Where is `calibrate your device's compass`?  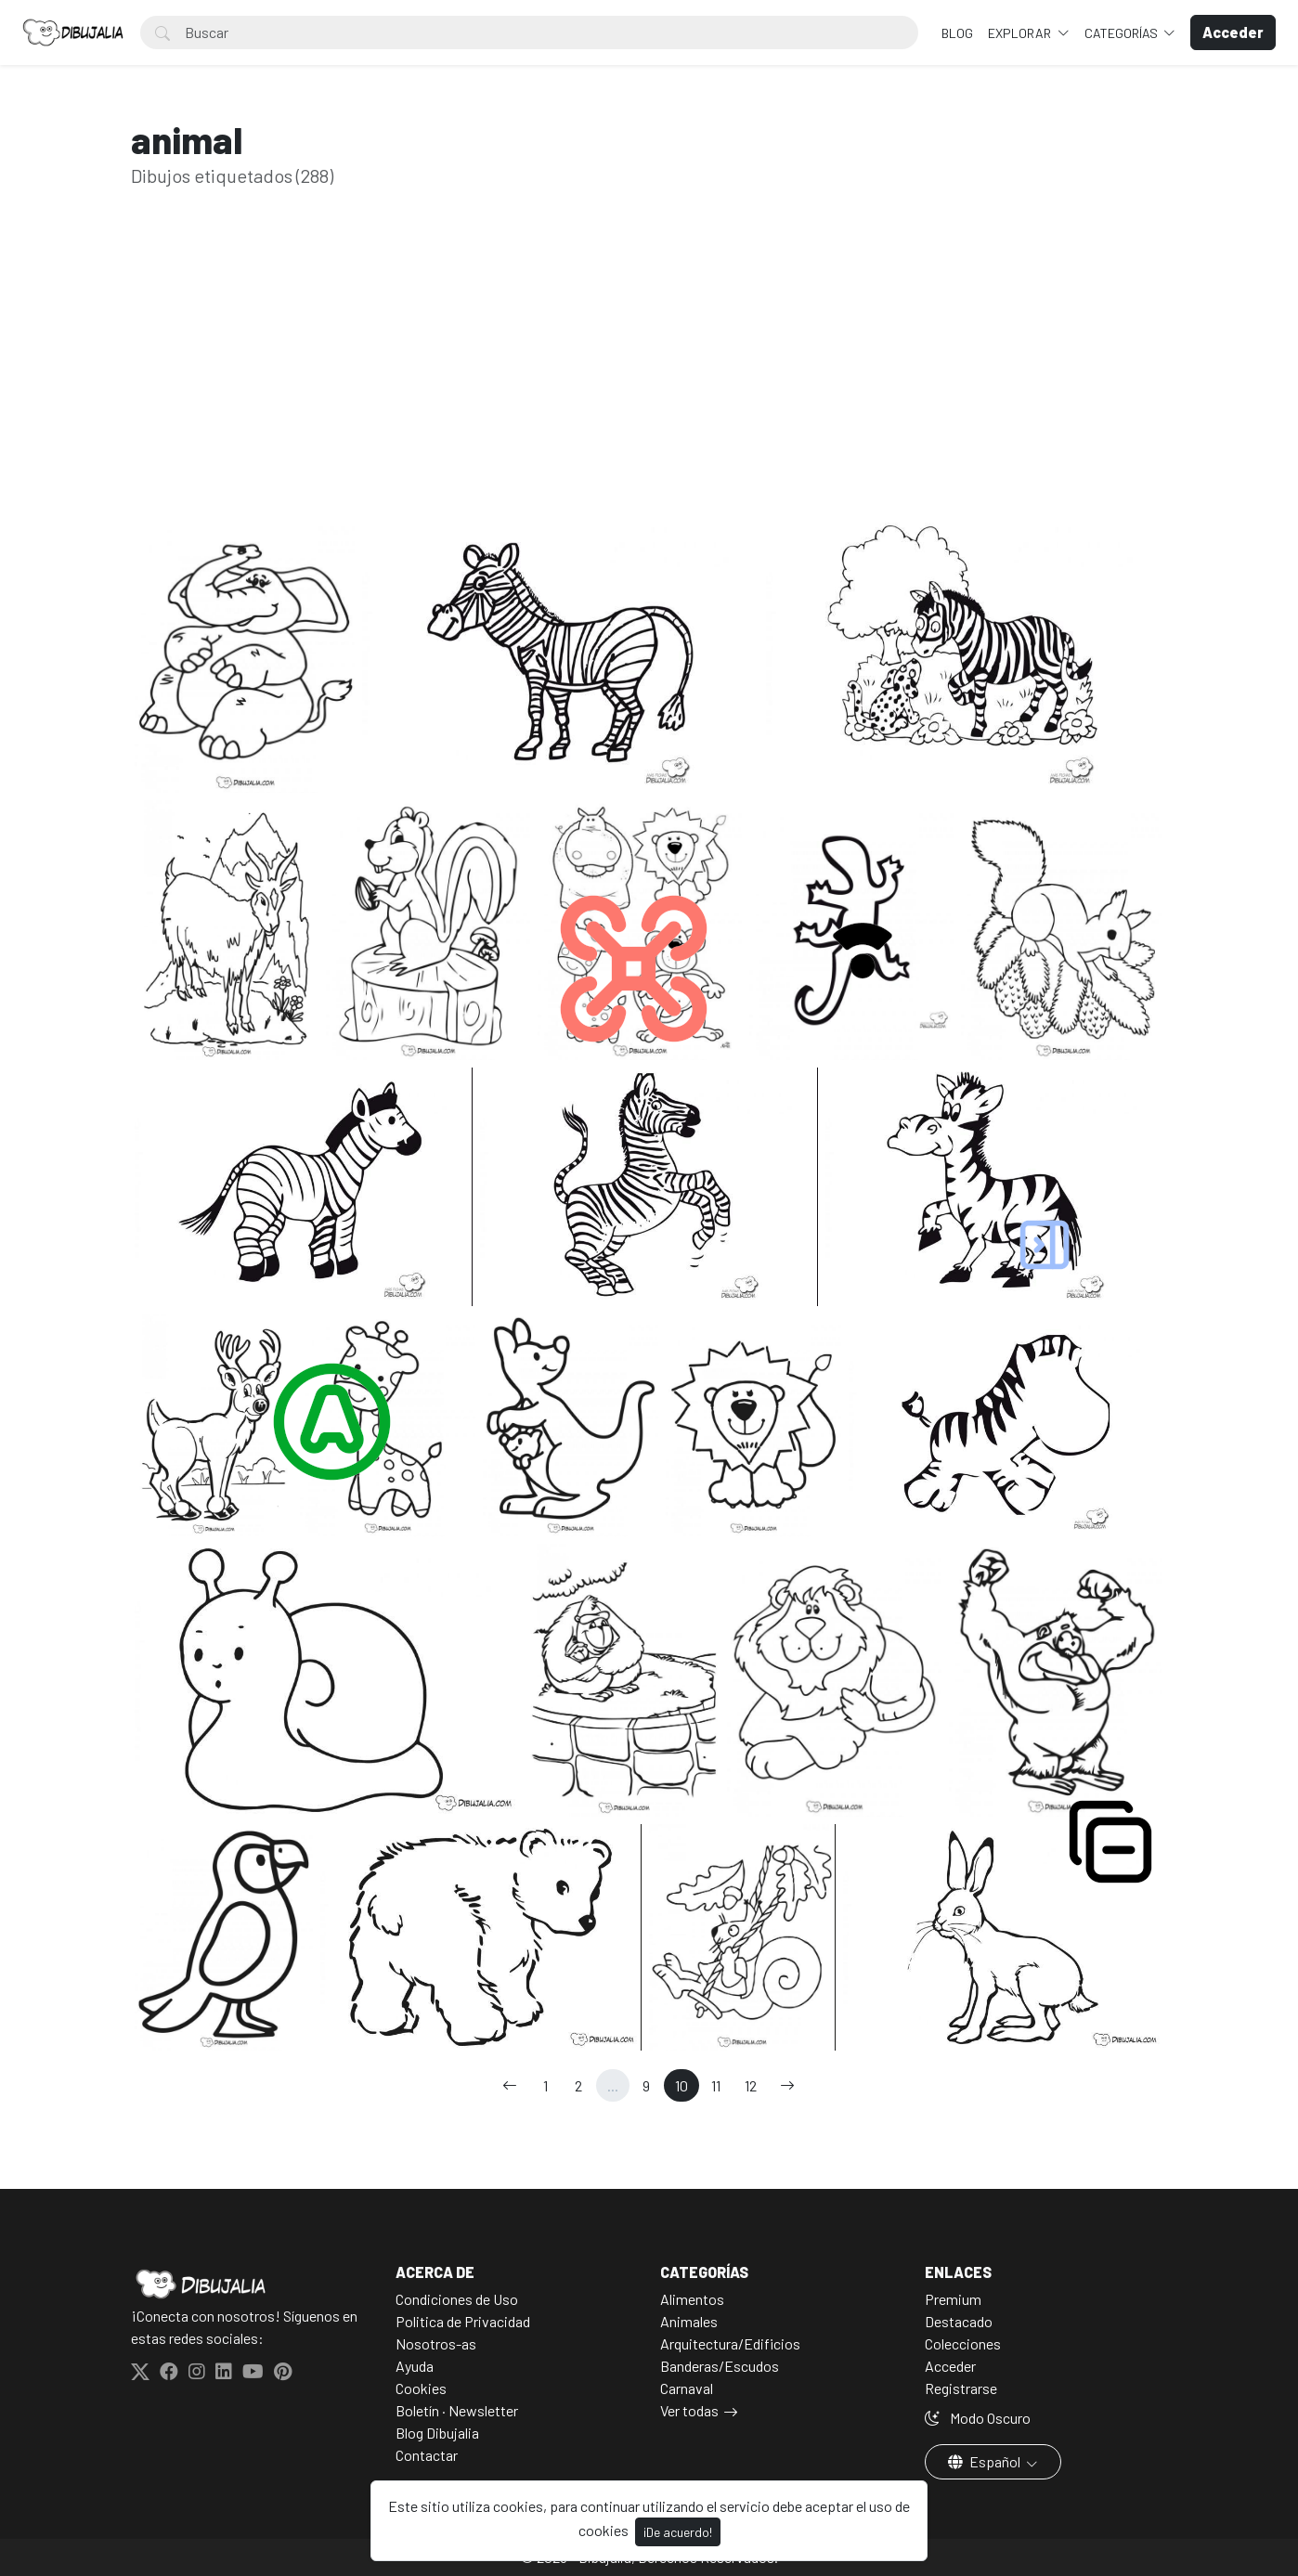
calibrate your device's compass is located at coordinates (863, 951).